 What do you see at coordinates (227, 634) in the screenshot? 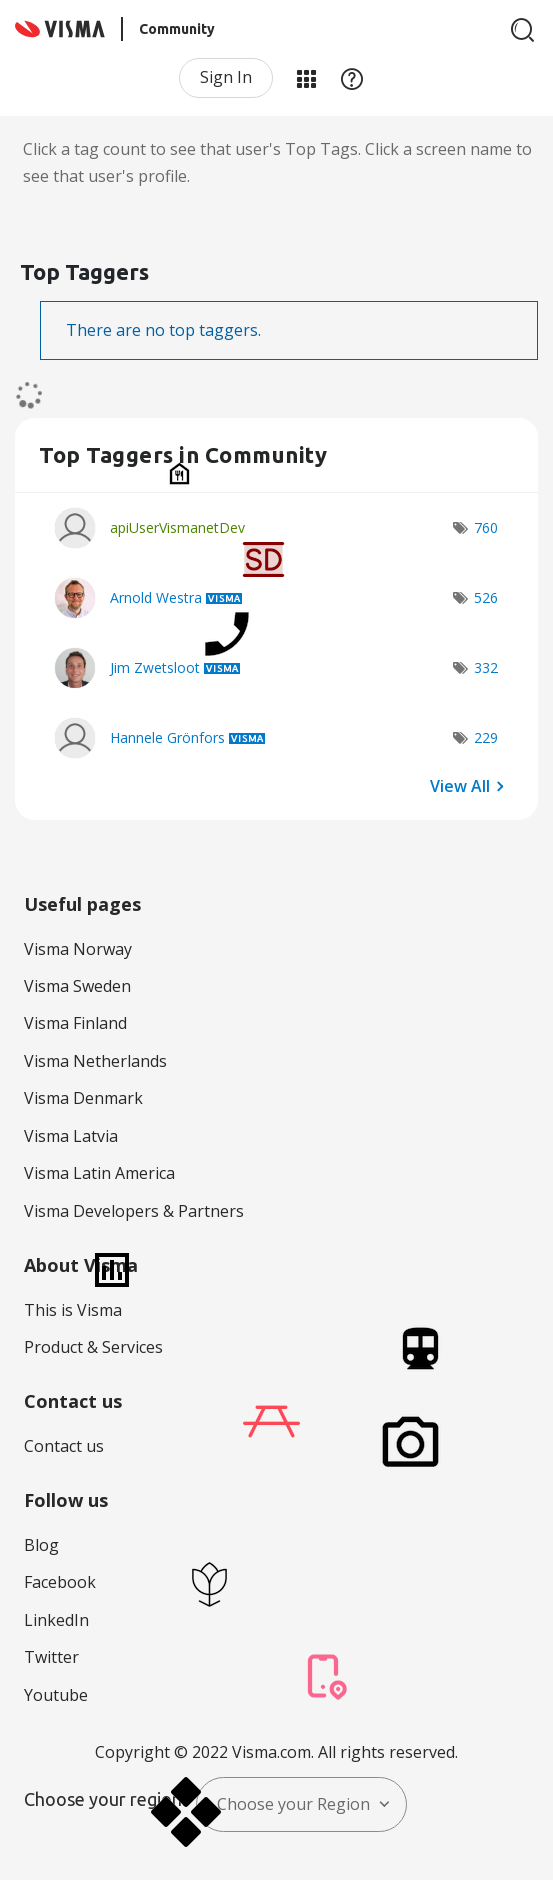
I see `make a phone call` at bounding box center [227, 634].